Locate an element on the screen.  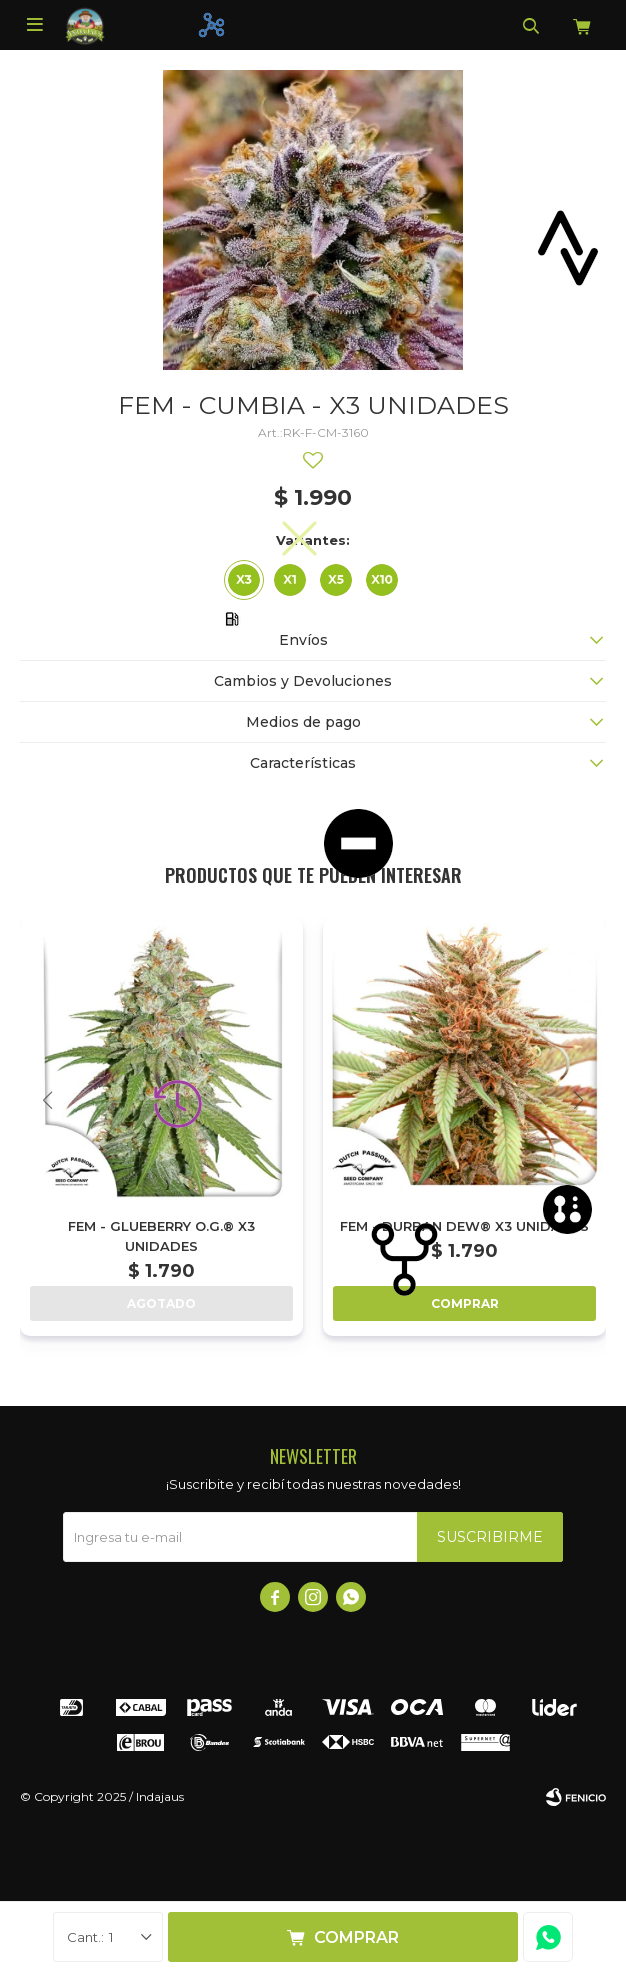
view network connections or relationships is located at coordinates (211, 25).